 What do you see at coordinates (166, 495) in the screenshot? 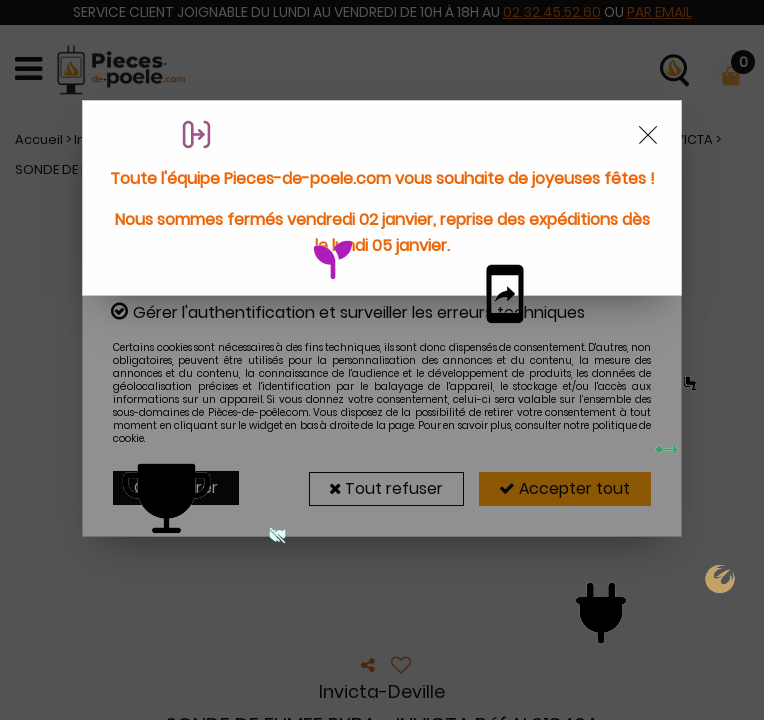
I see `view achievements or awards` at bounding box center [166, 495].